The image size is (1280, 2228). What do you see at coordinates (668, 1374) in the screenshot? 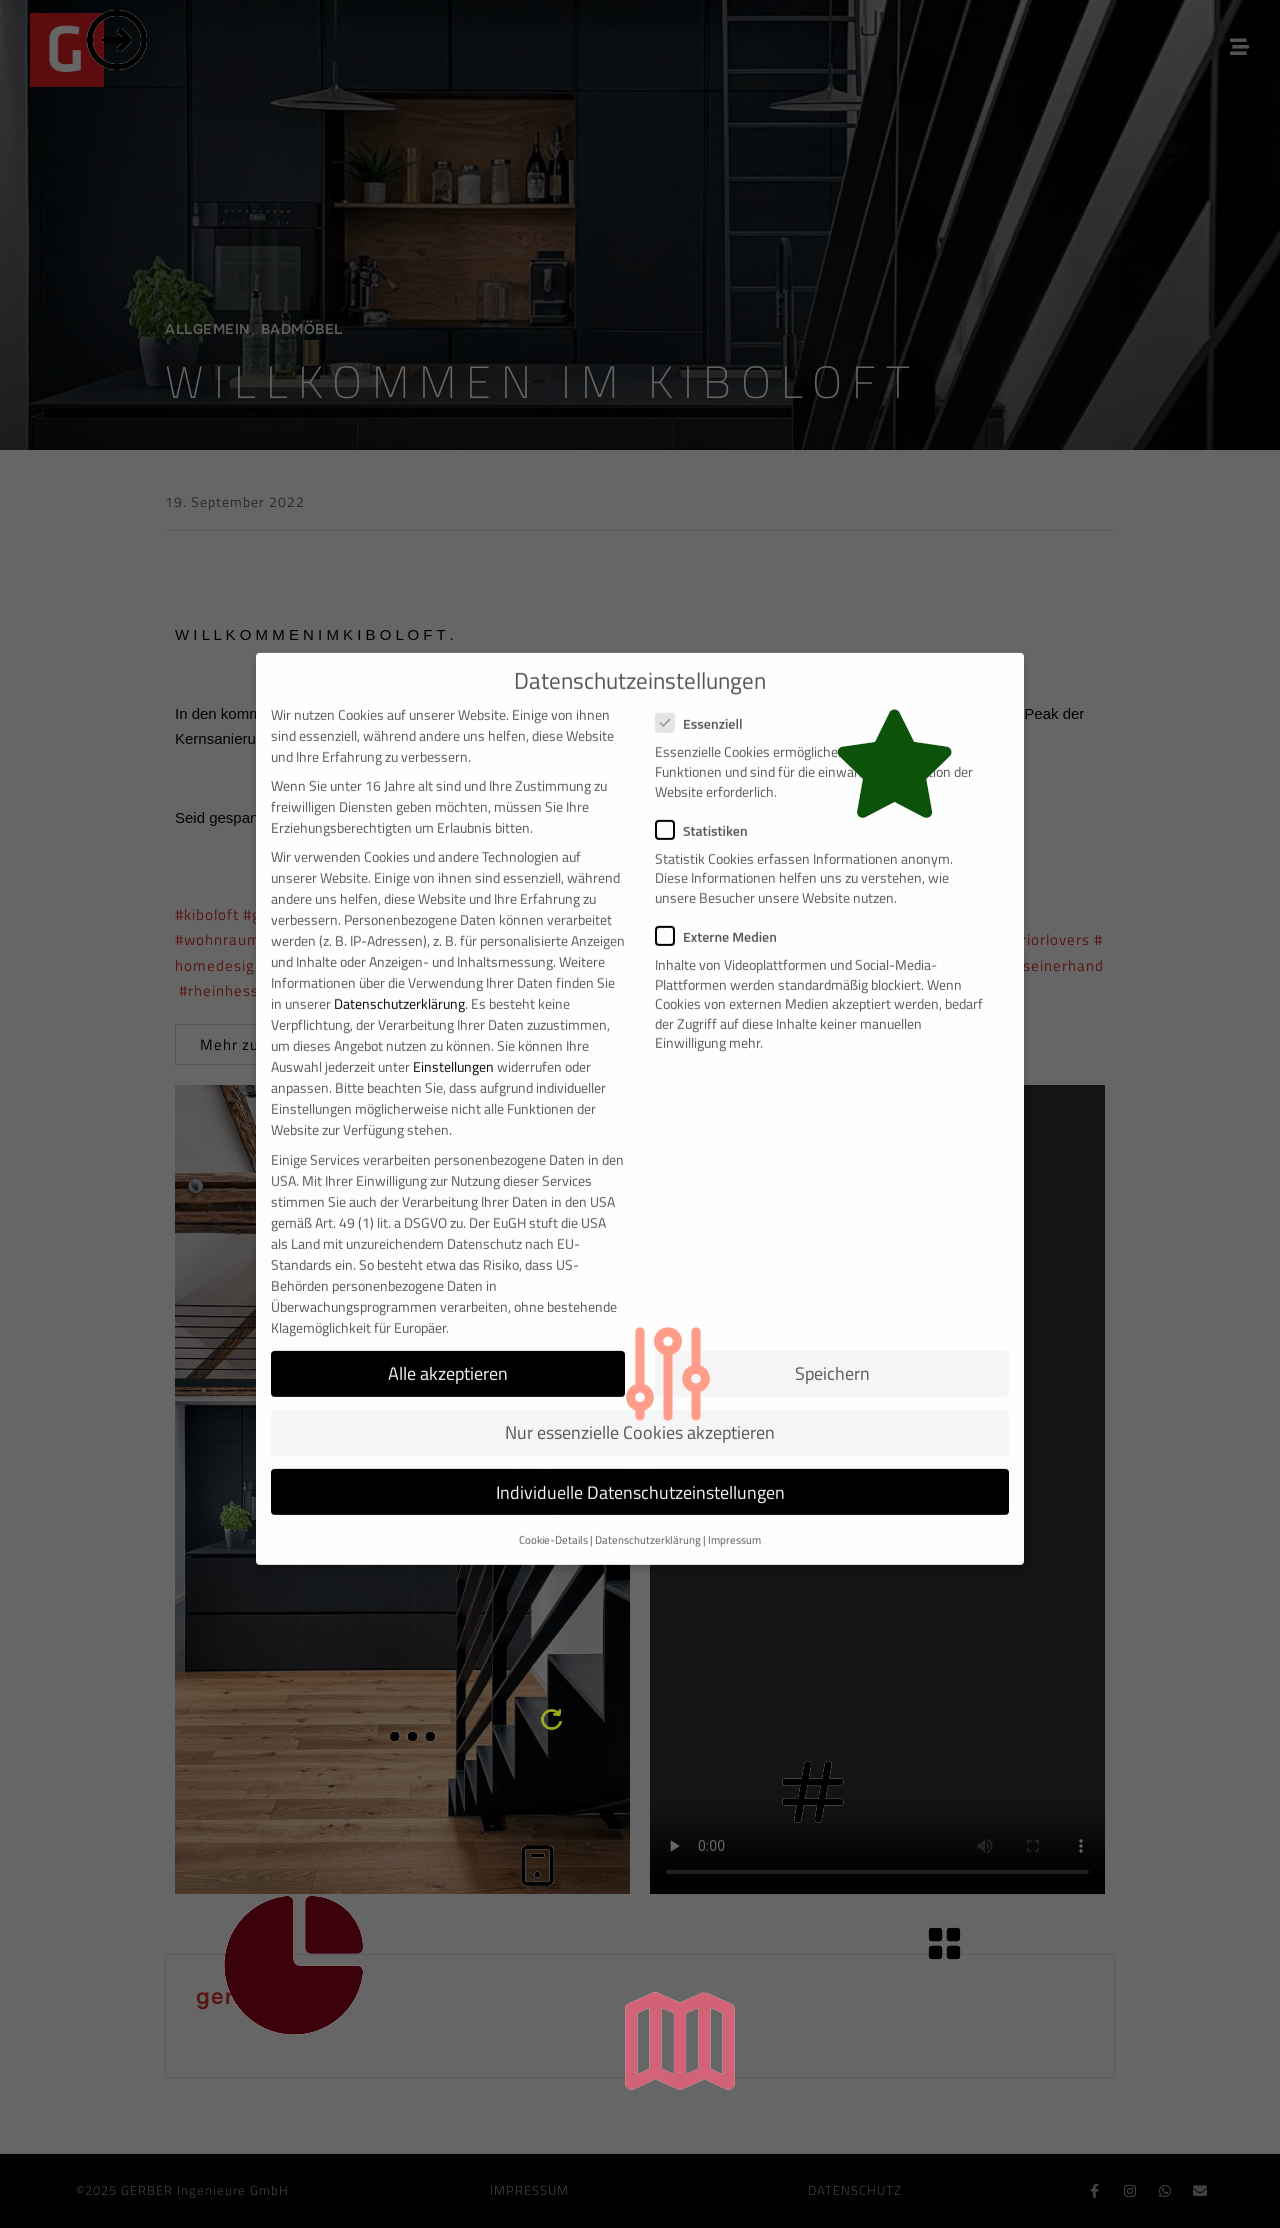
I see `adjust settings or preferences` at bounding box center [668, 1374].